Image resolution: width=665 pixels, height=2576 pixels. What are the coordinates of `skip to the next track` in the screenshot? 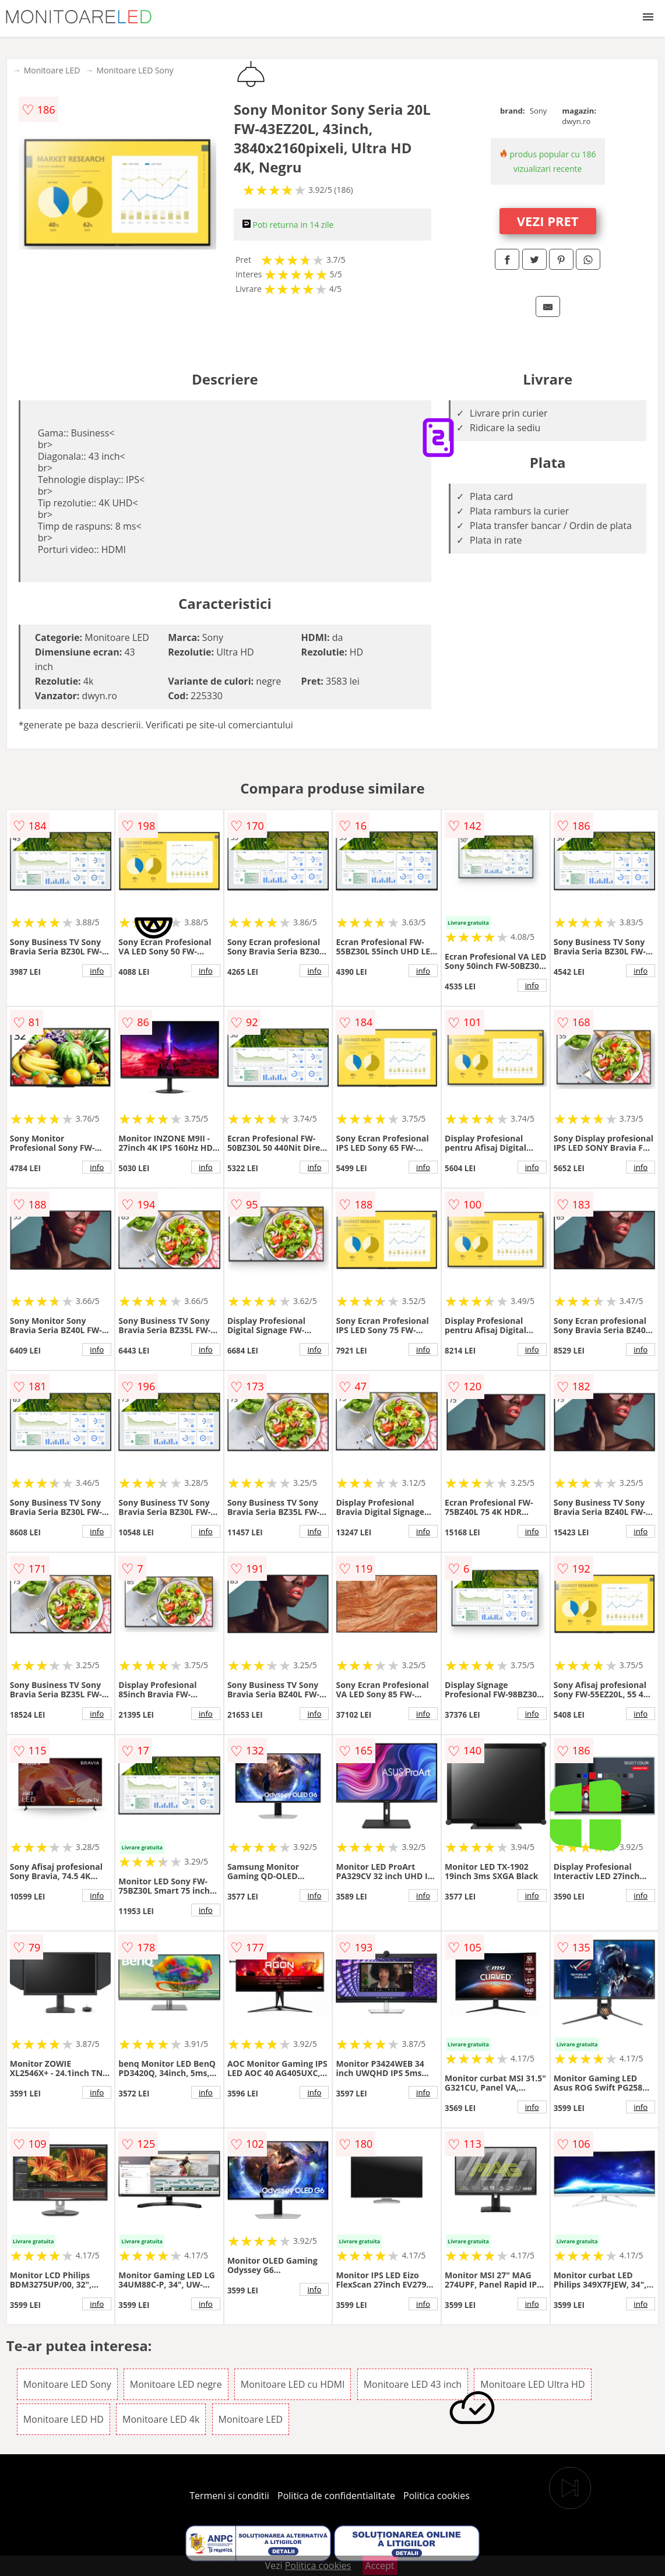 It's located at (570, 2488).